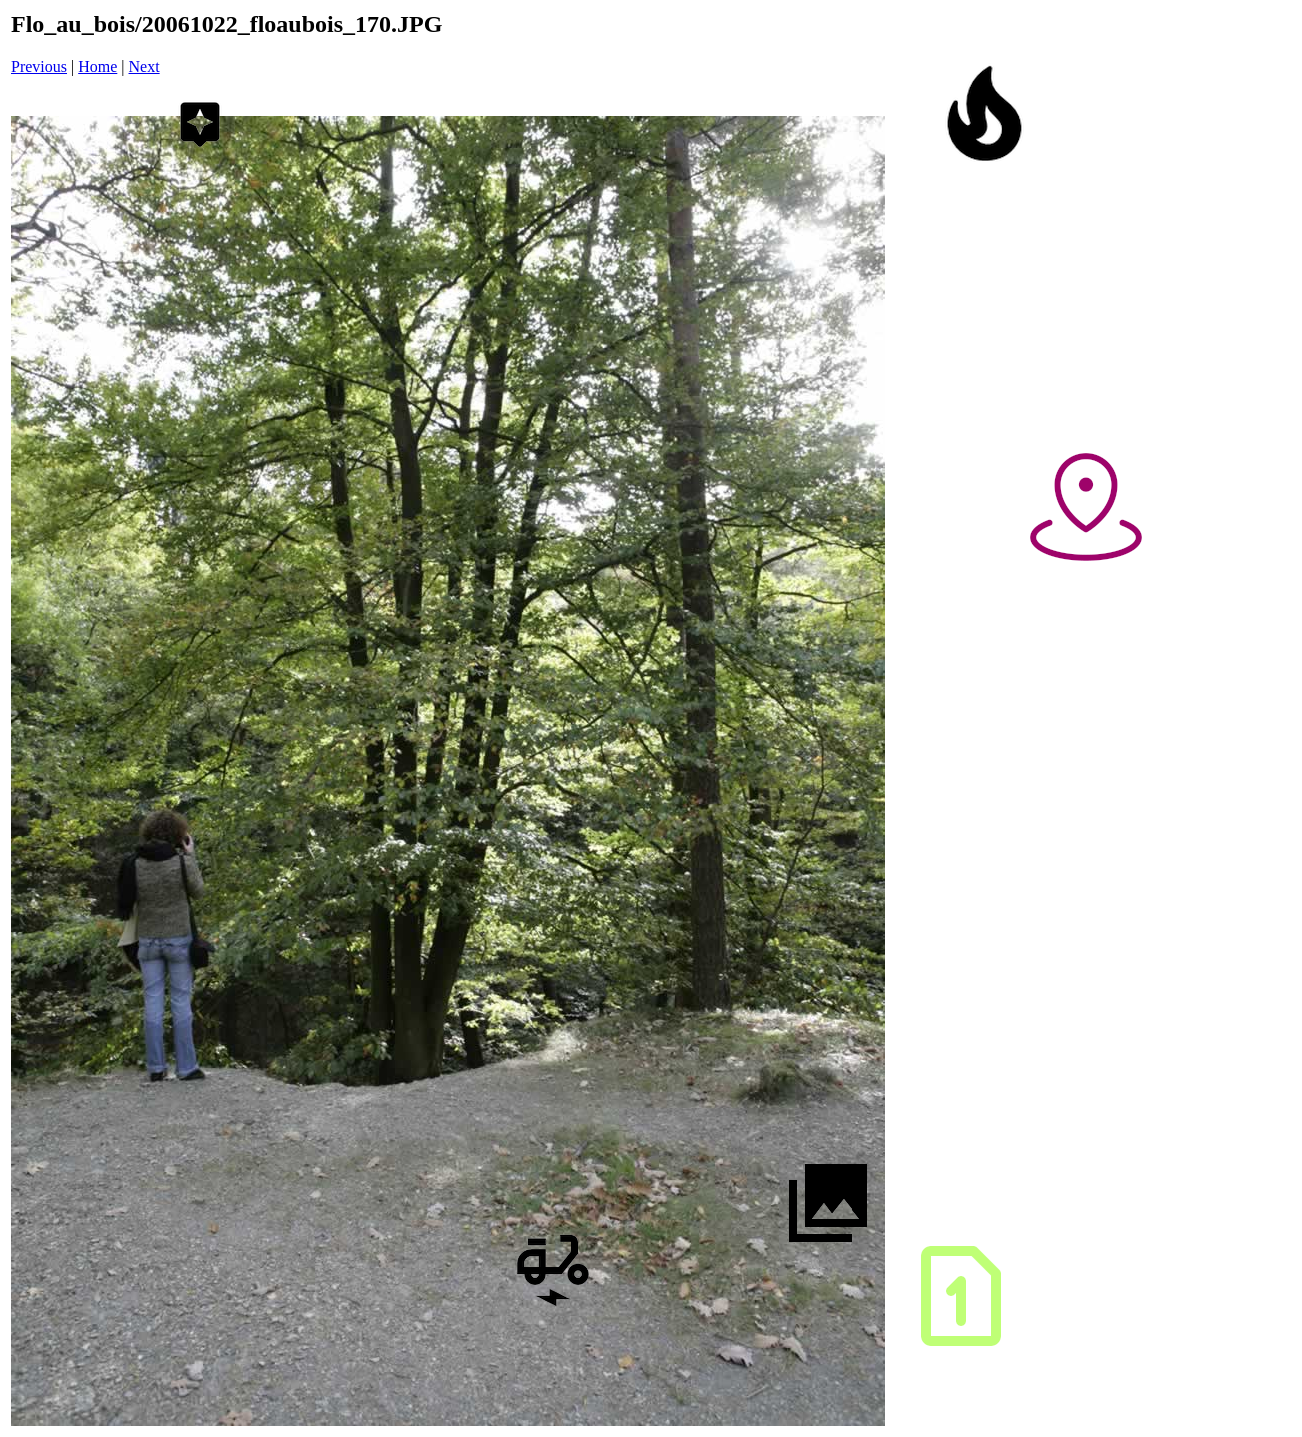 The height and width of the screenshot is (1437, 1302). I want to click on locate nearby fire stations, so click(984, 114).